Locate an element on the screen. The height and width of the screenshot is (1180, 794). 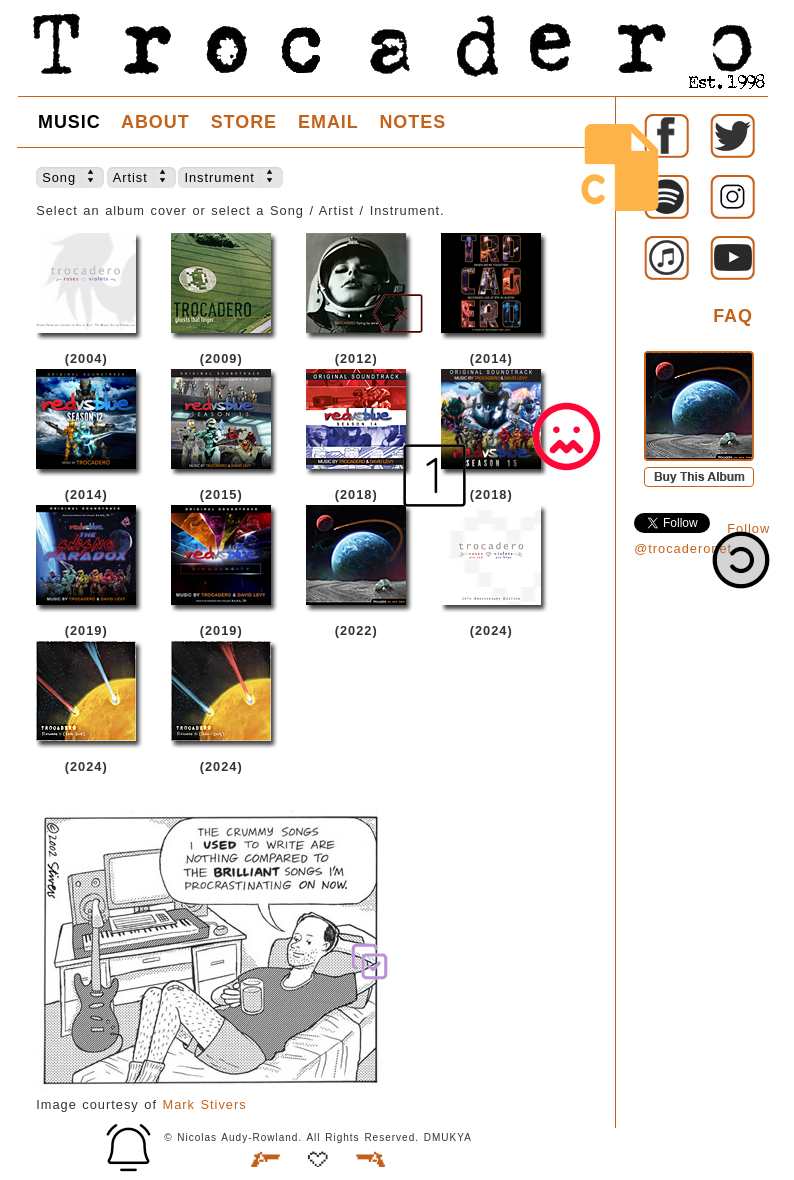
delete the previous character is located at coordinates (399, 313).